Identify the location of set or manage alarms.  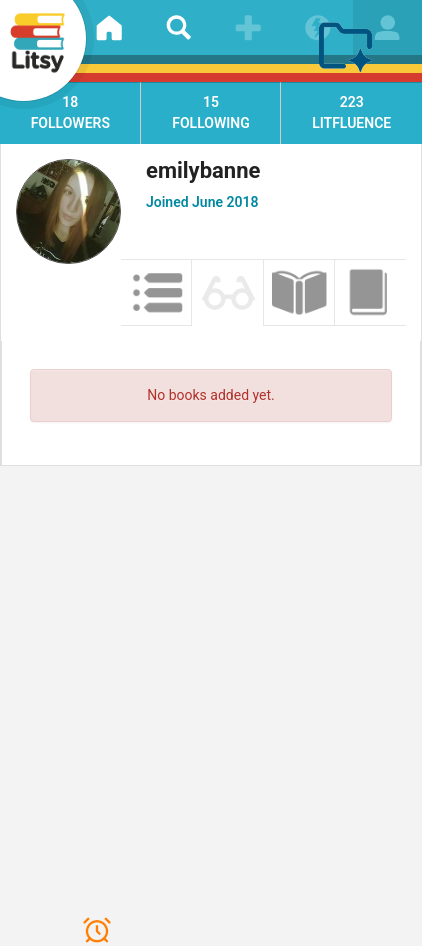
(97, 930).